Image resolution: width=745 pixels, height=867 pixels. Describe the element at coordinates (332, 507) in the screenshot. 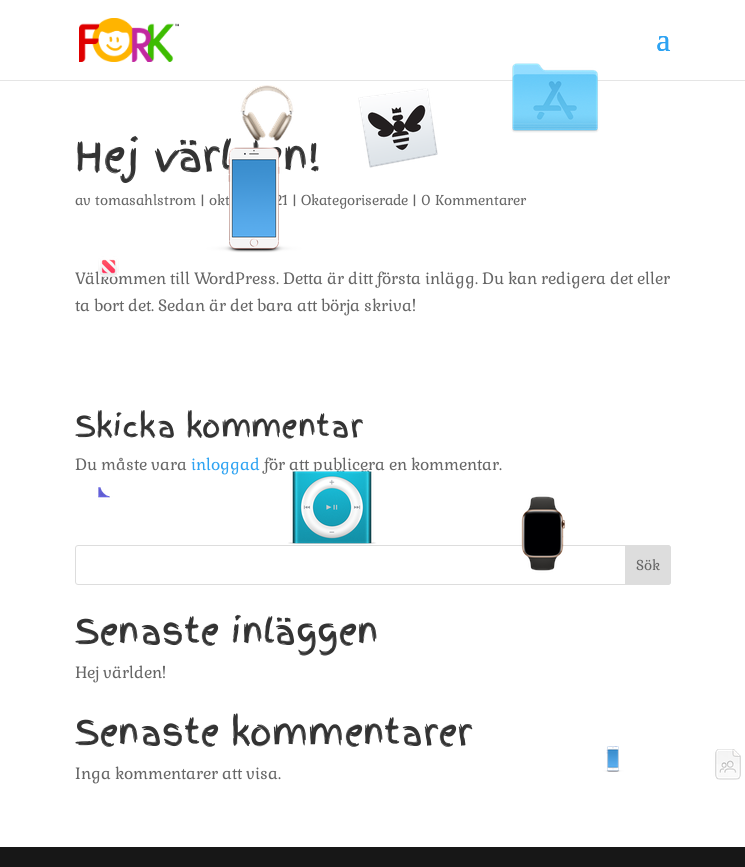

I see `iPod shuffle device connected` at that location.